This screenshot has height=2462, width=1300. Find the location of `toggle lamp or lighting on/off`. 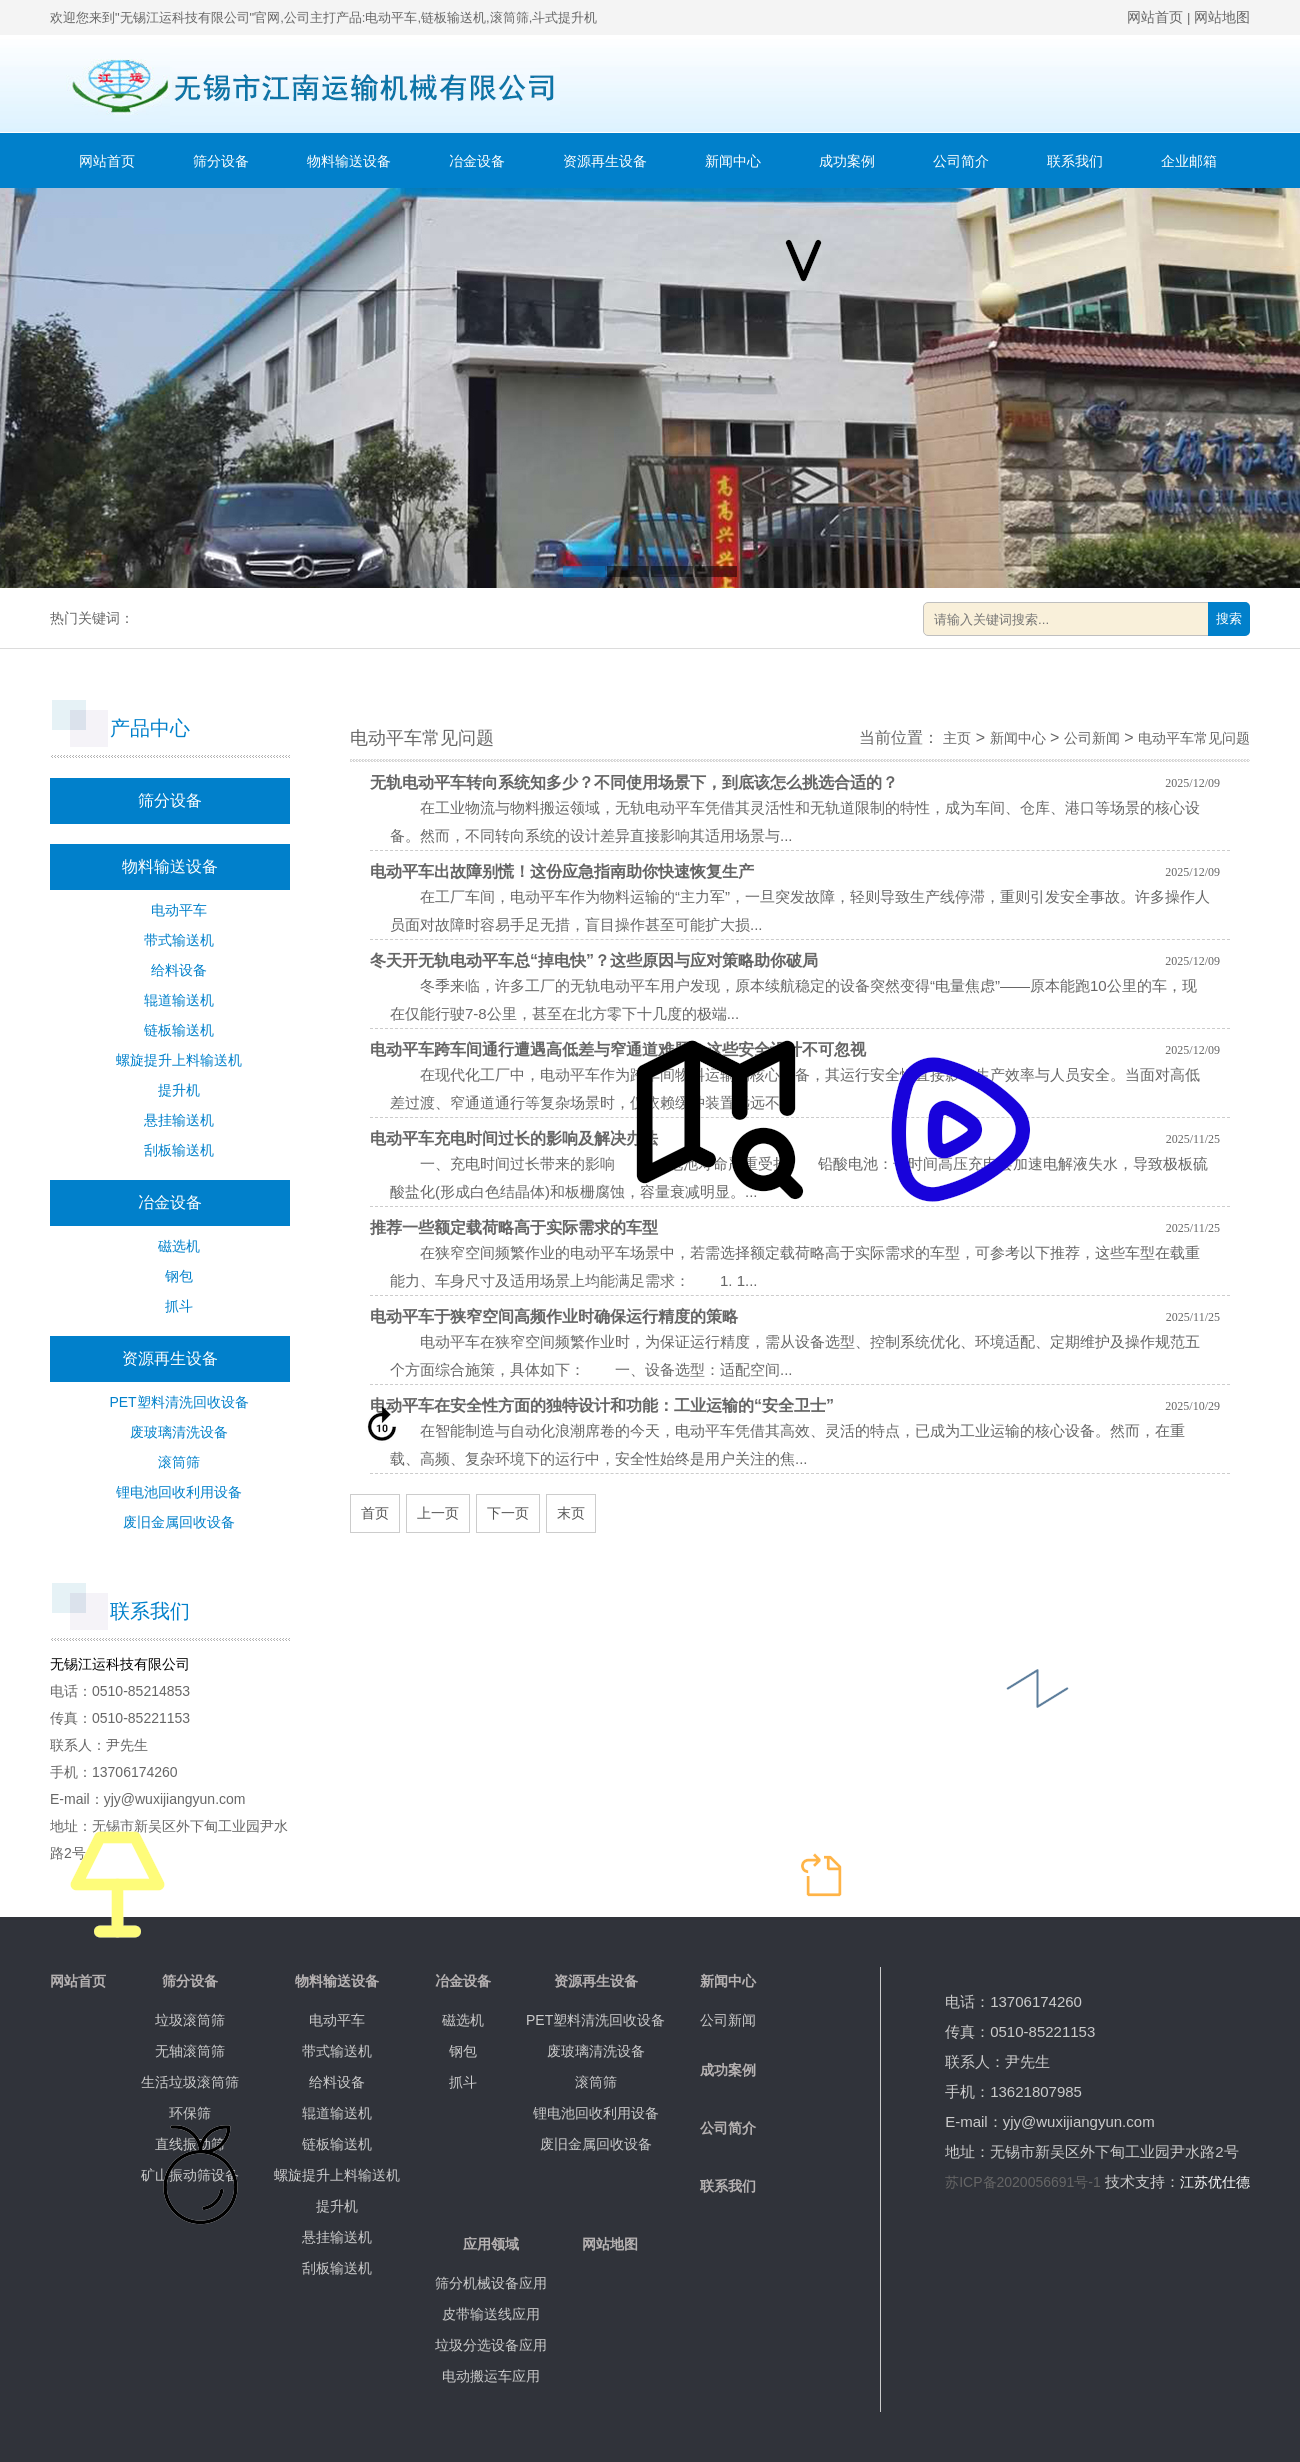

toggle lamp or lighting on/off is located at coordinates (117, 1884).